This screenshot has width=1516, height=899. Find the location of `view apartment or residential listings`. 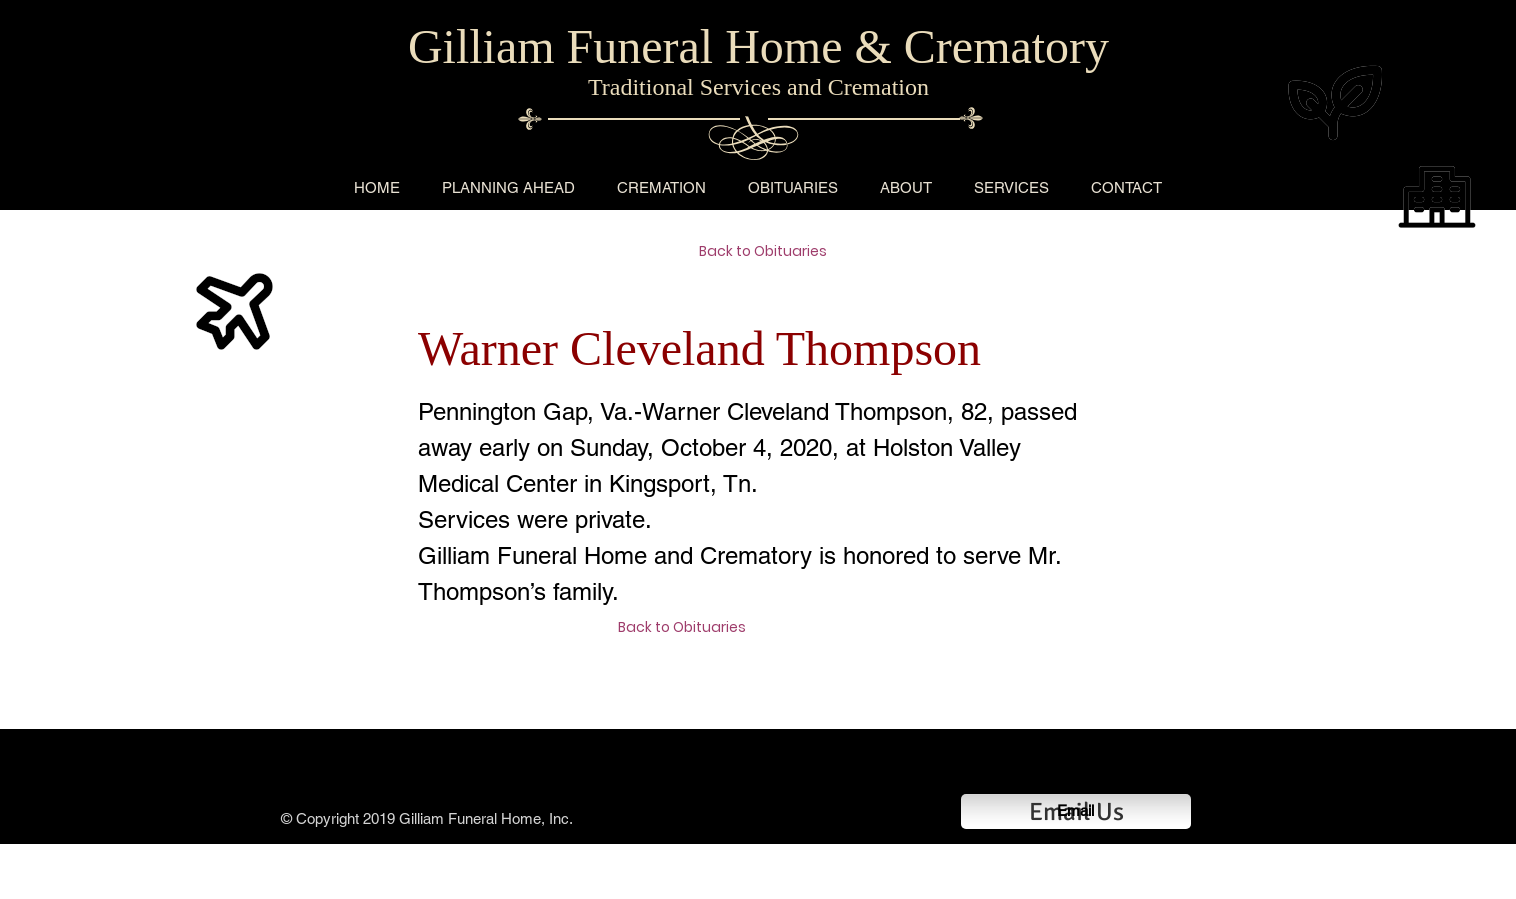

view apartment or residential listings is located at coordinates (1437, 197).